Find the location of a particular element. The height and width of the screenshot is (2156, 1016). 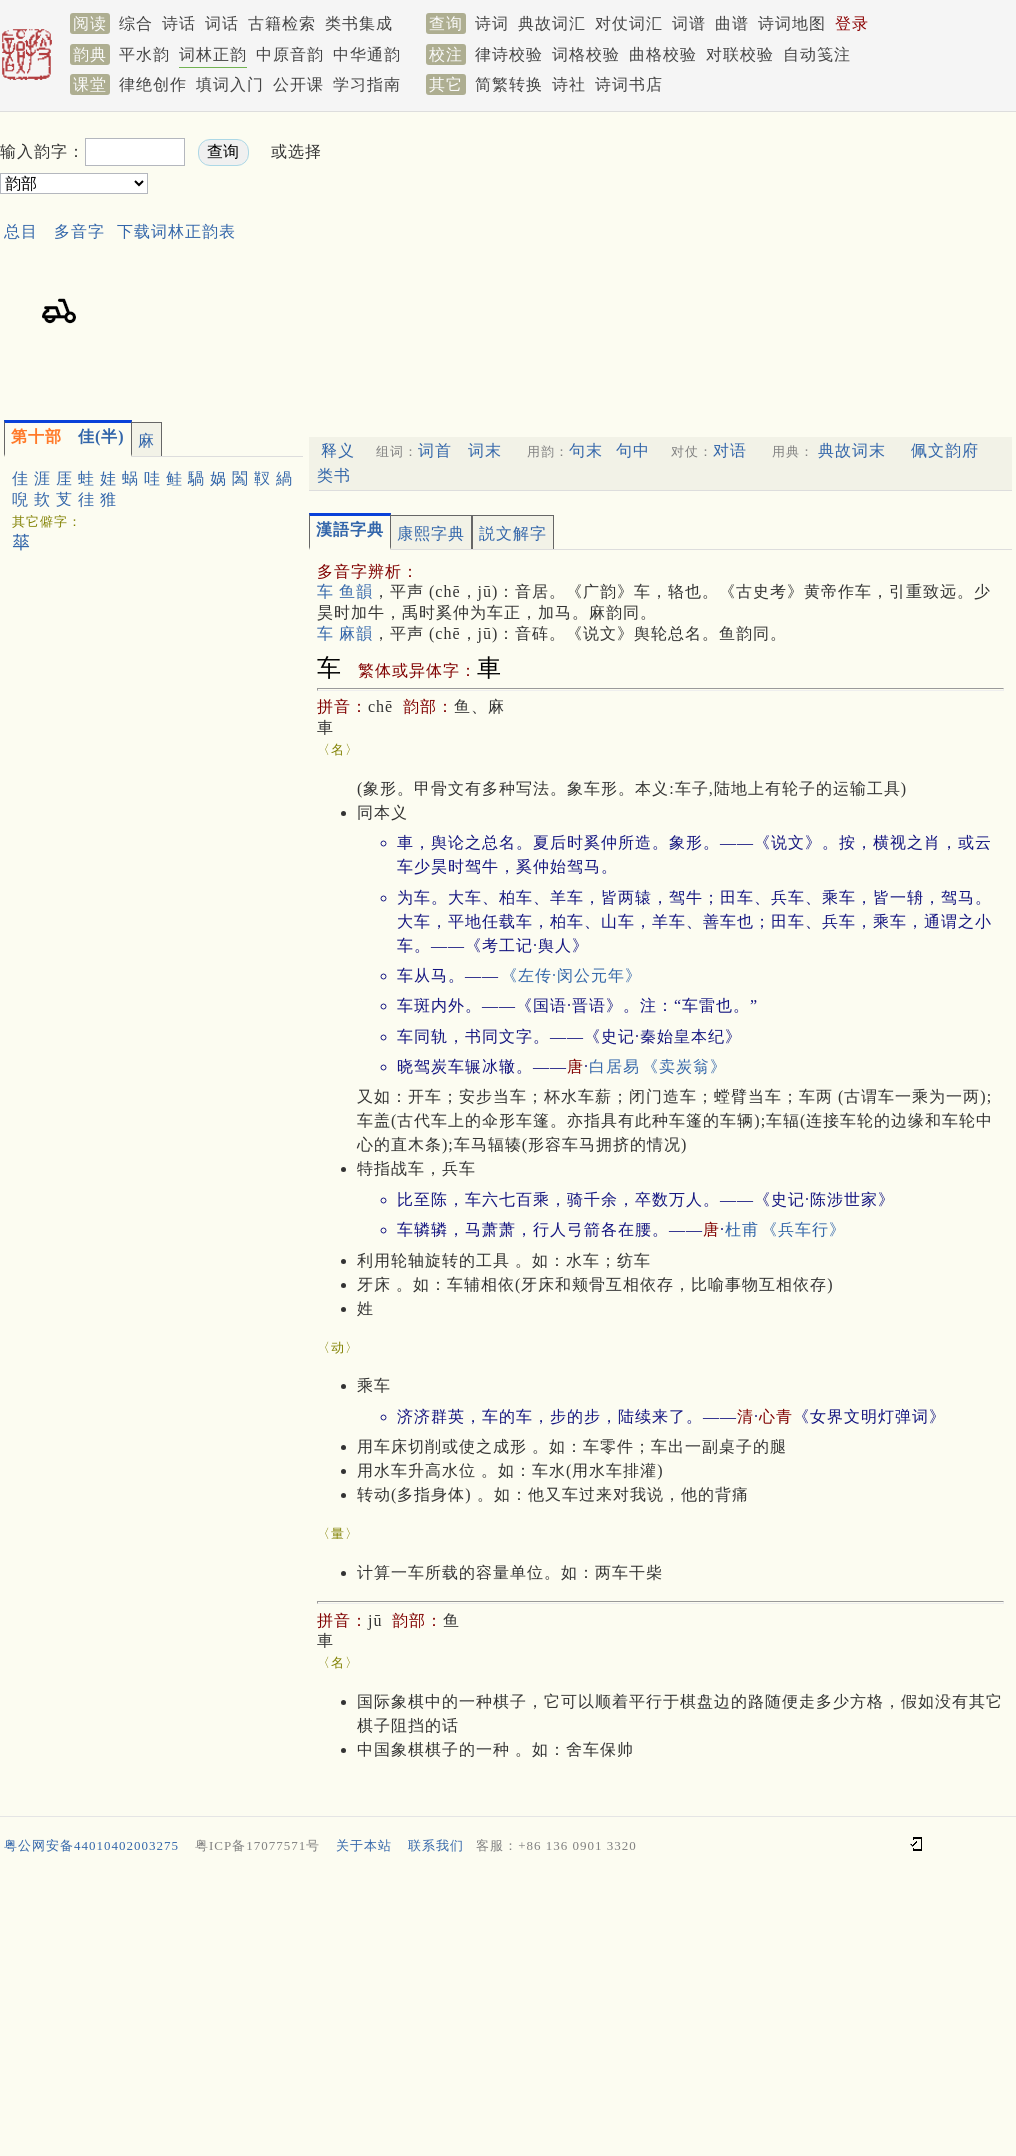

indicates mobile-friendly or responsive design is located at coordinates (916, 1844).